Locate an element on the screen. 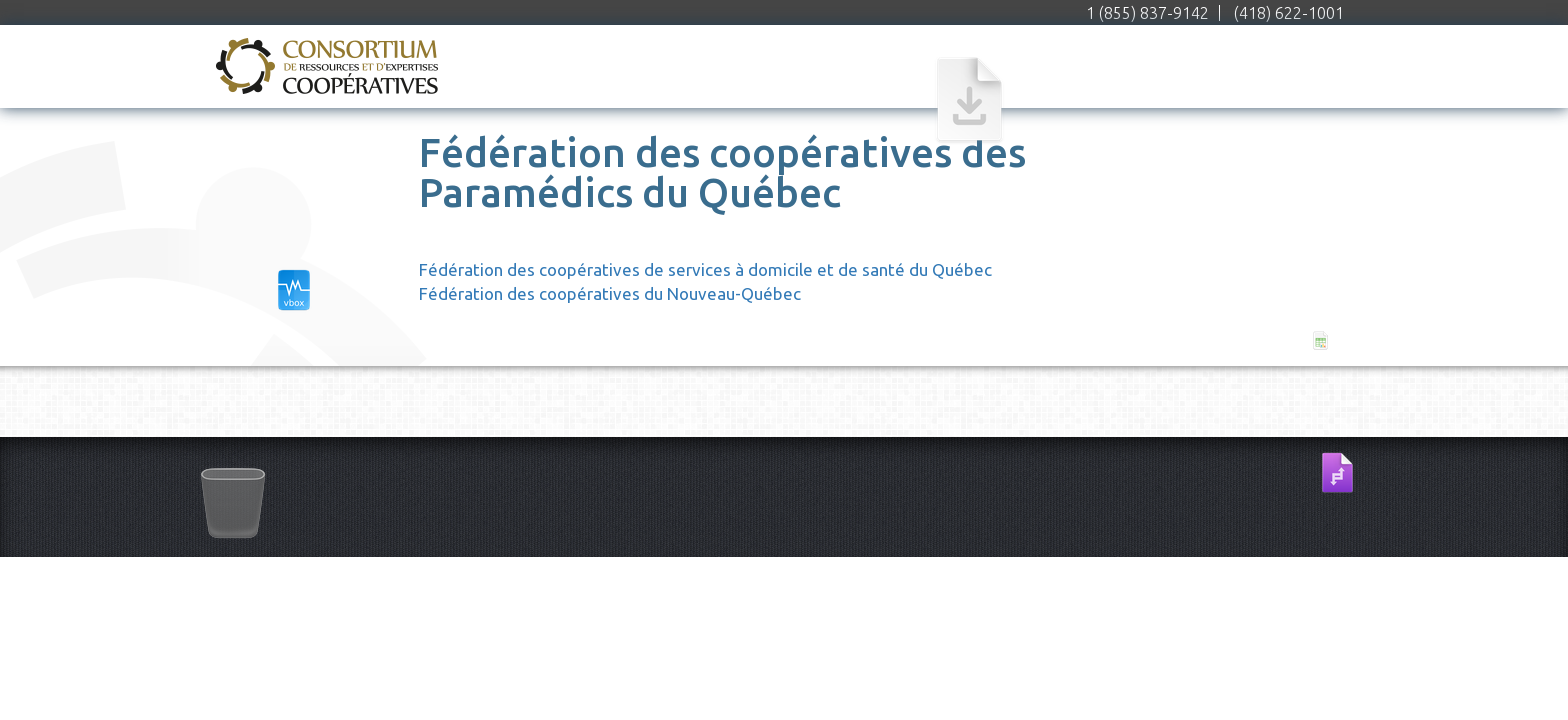  virtualbox virtual machine configuration file is located at coordinates (294, 290).